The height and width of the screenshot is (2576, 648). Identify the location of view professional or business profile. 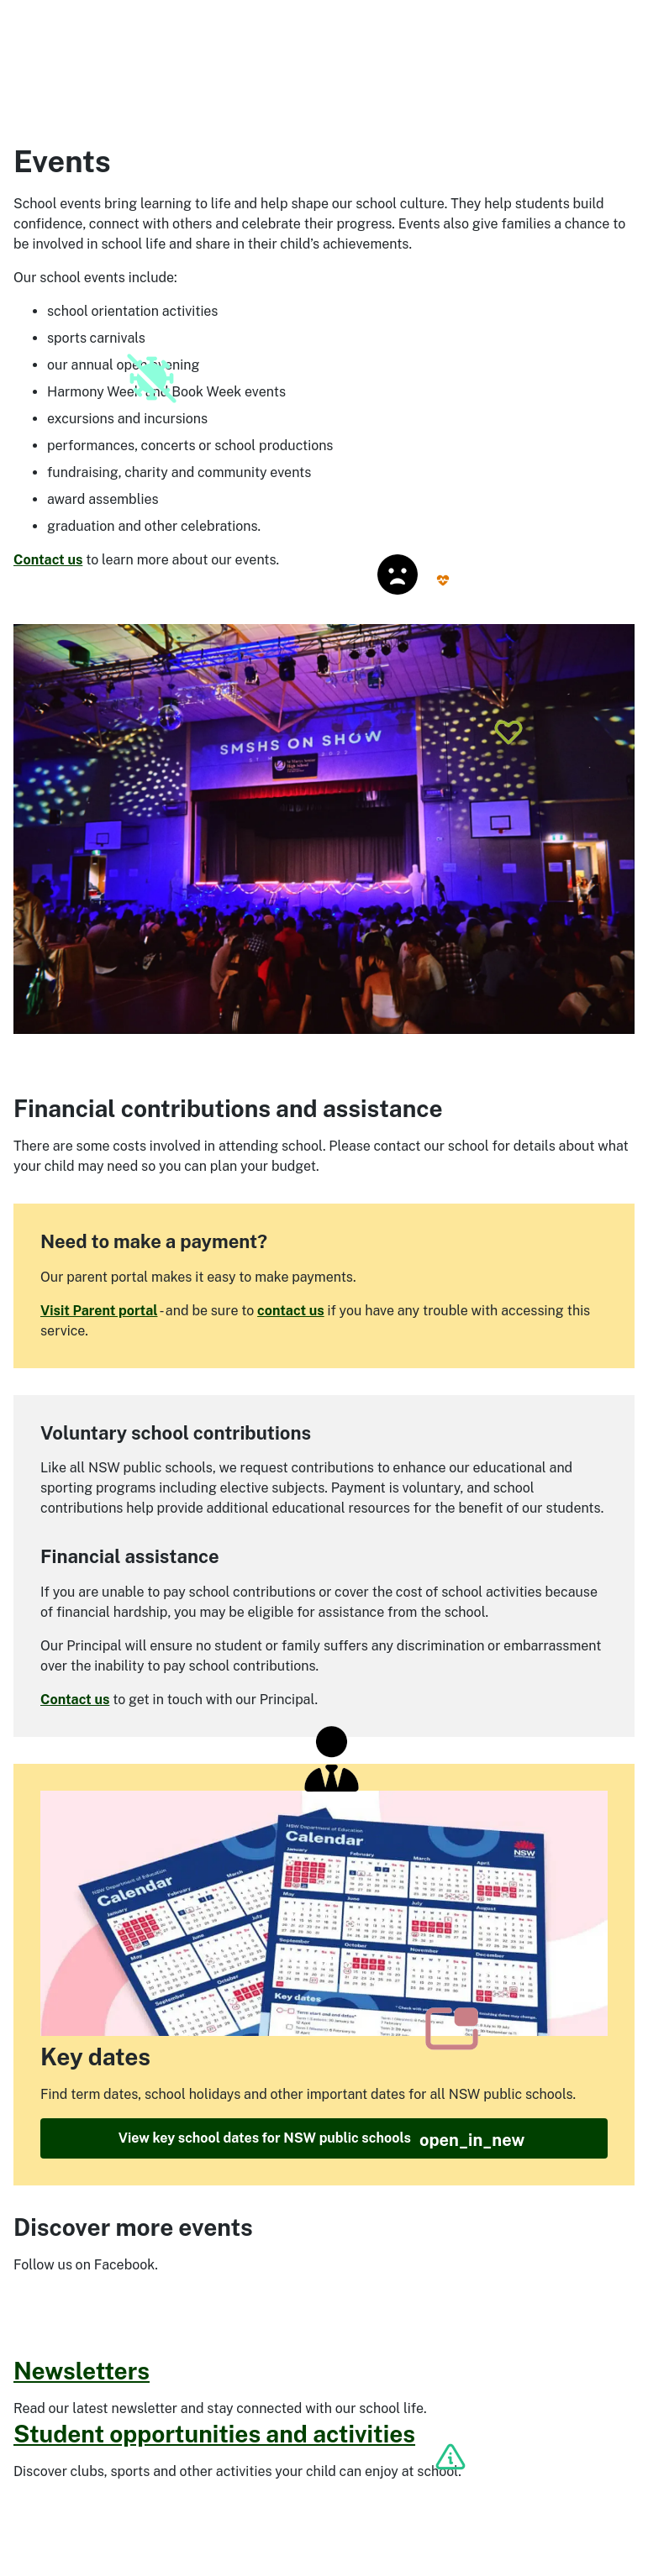
(331, 1758).